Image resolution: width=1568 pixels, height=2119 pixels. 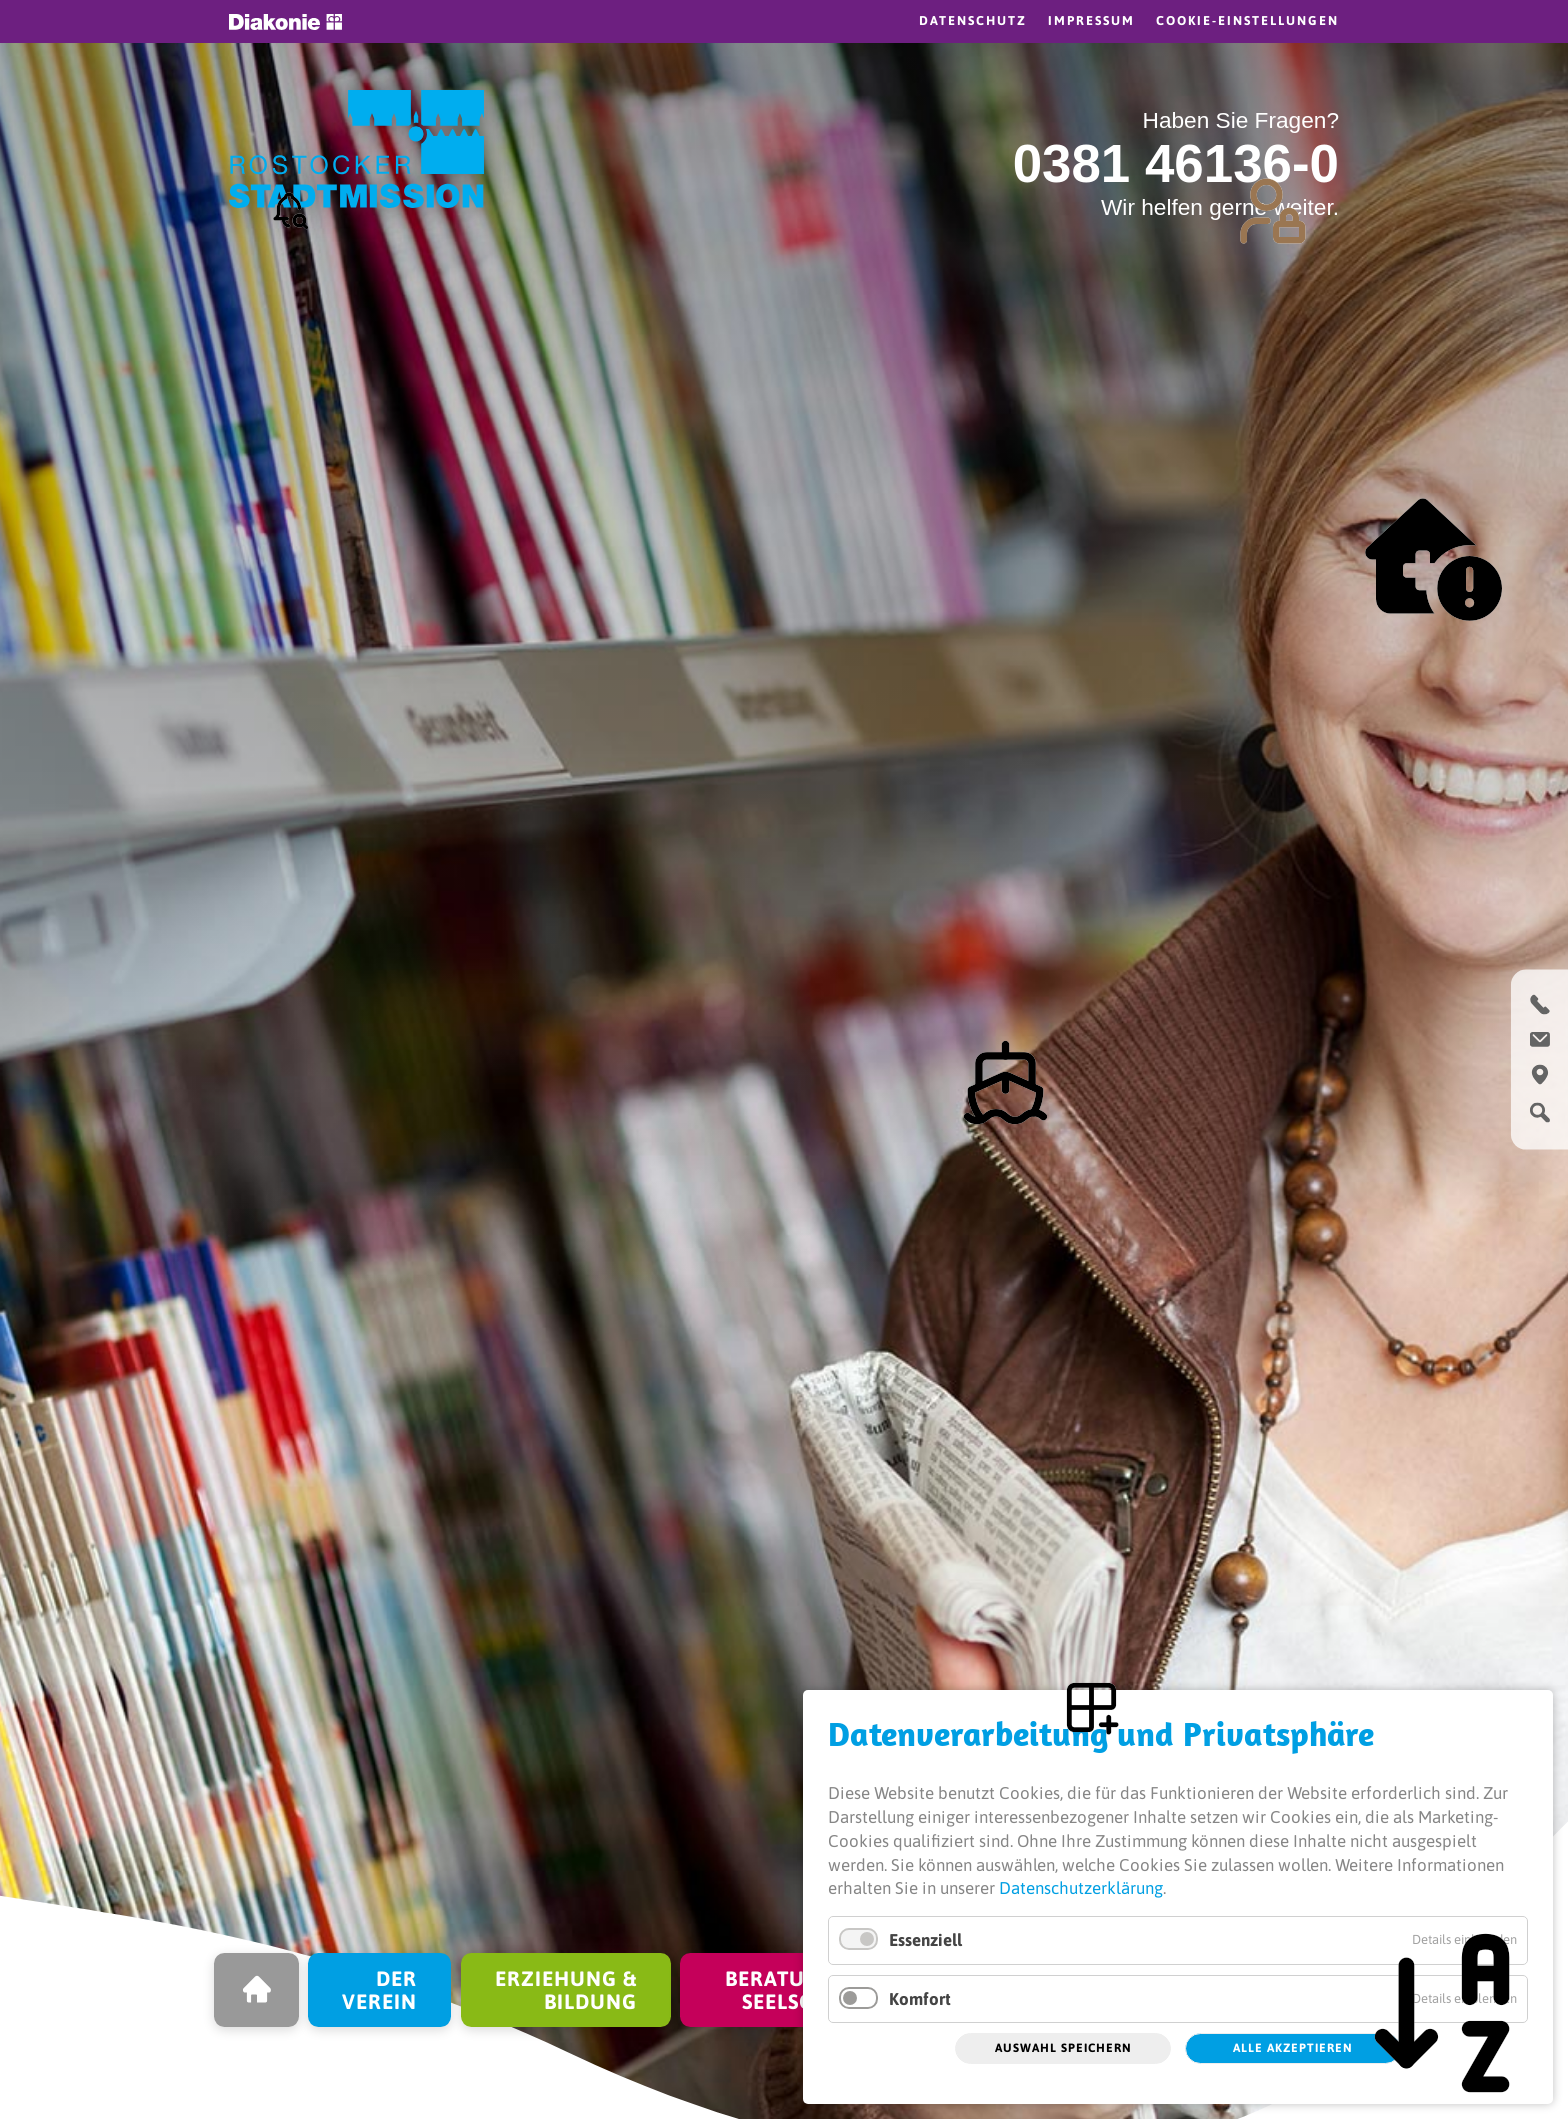 I want to click on sort items alphabetically A to Z, so click(x=1446, y=2013).